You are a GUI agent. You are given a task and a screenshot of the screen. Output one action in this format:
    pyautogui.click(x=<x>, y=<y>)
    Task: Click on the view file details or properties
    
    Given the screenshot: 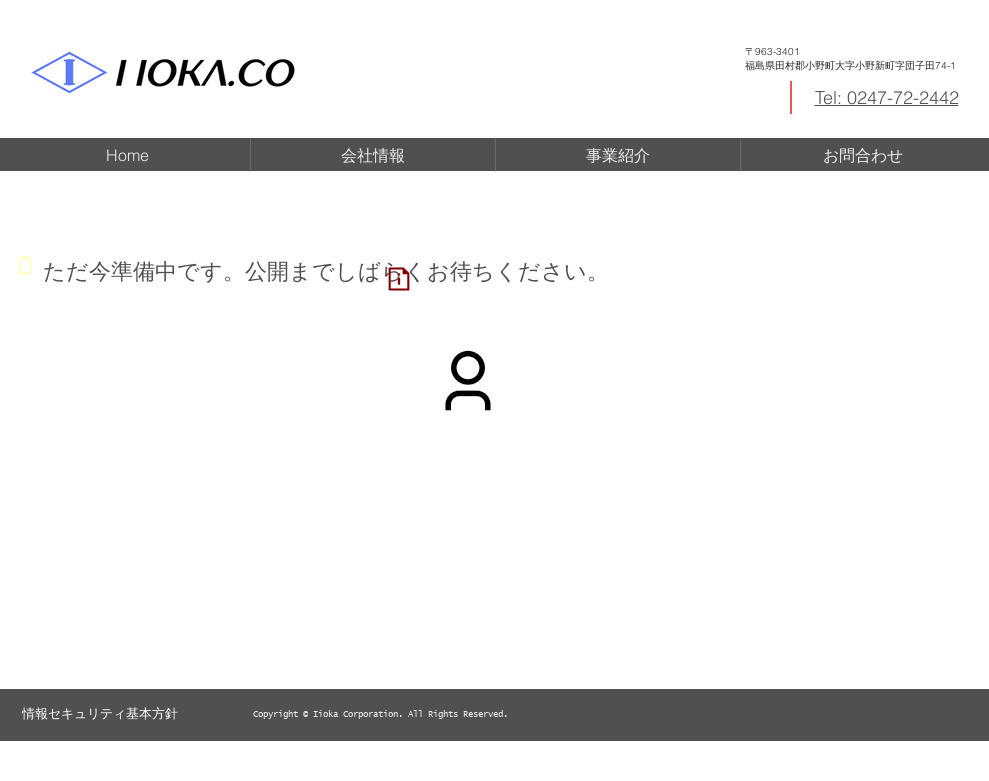 What is the action you would take?
    pyautogui.click(x=399, y=279)
    